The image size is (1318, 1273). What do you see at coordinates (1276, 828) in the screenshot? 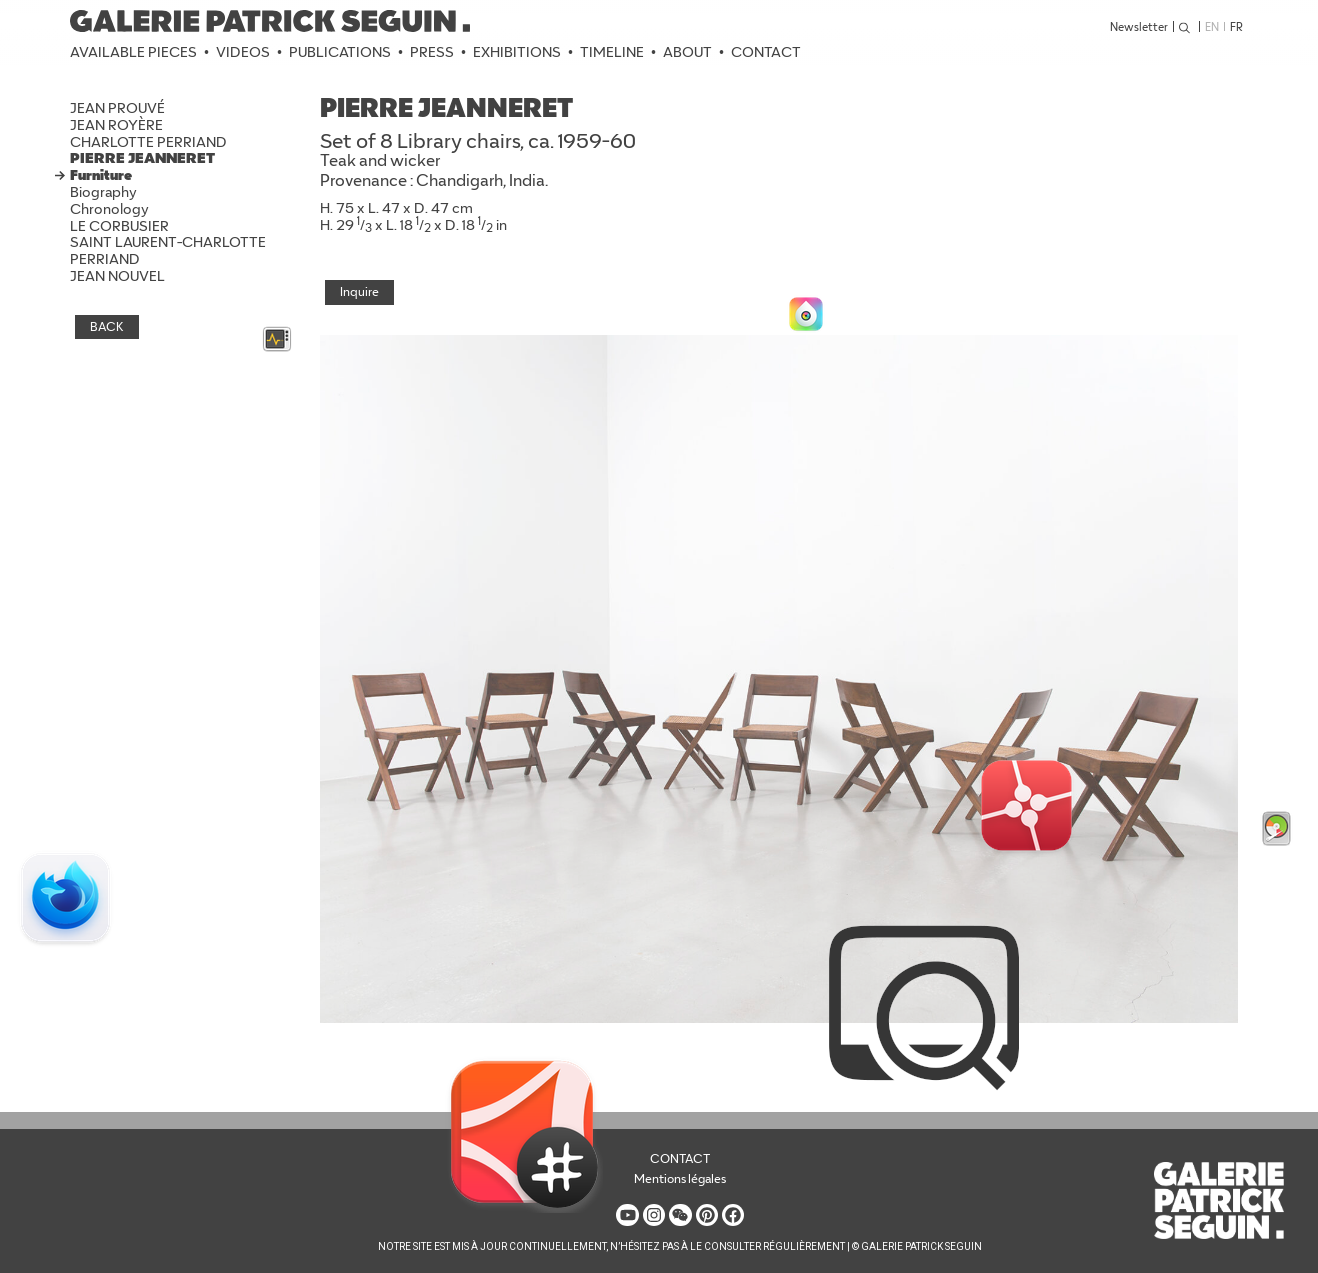
I see `open gparted disk partition editor` at bounding box center [1276, 828].